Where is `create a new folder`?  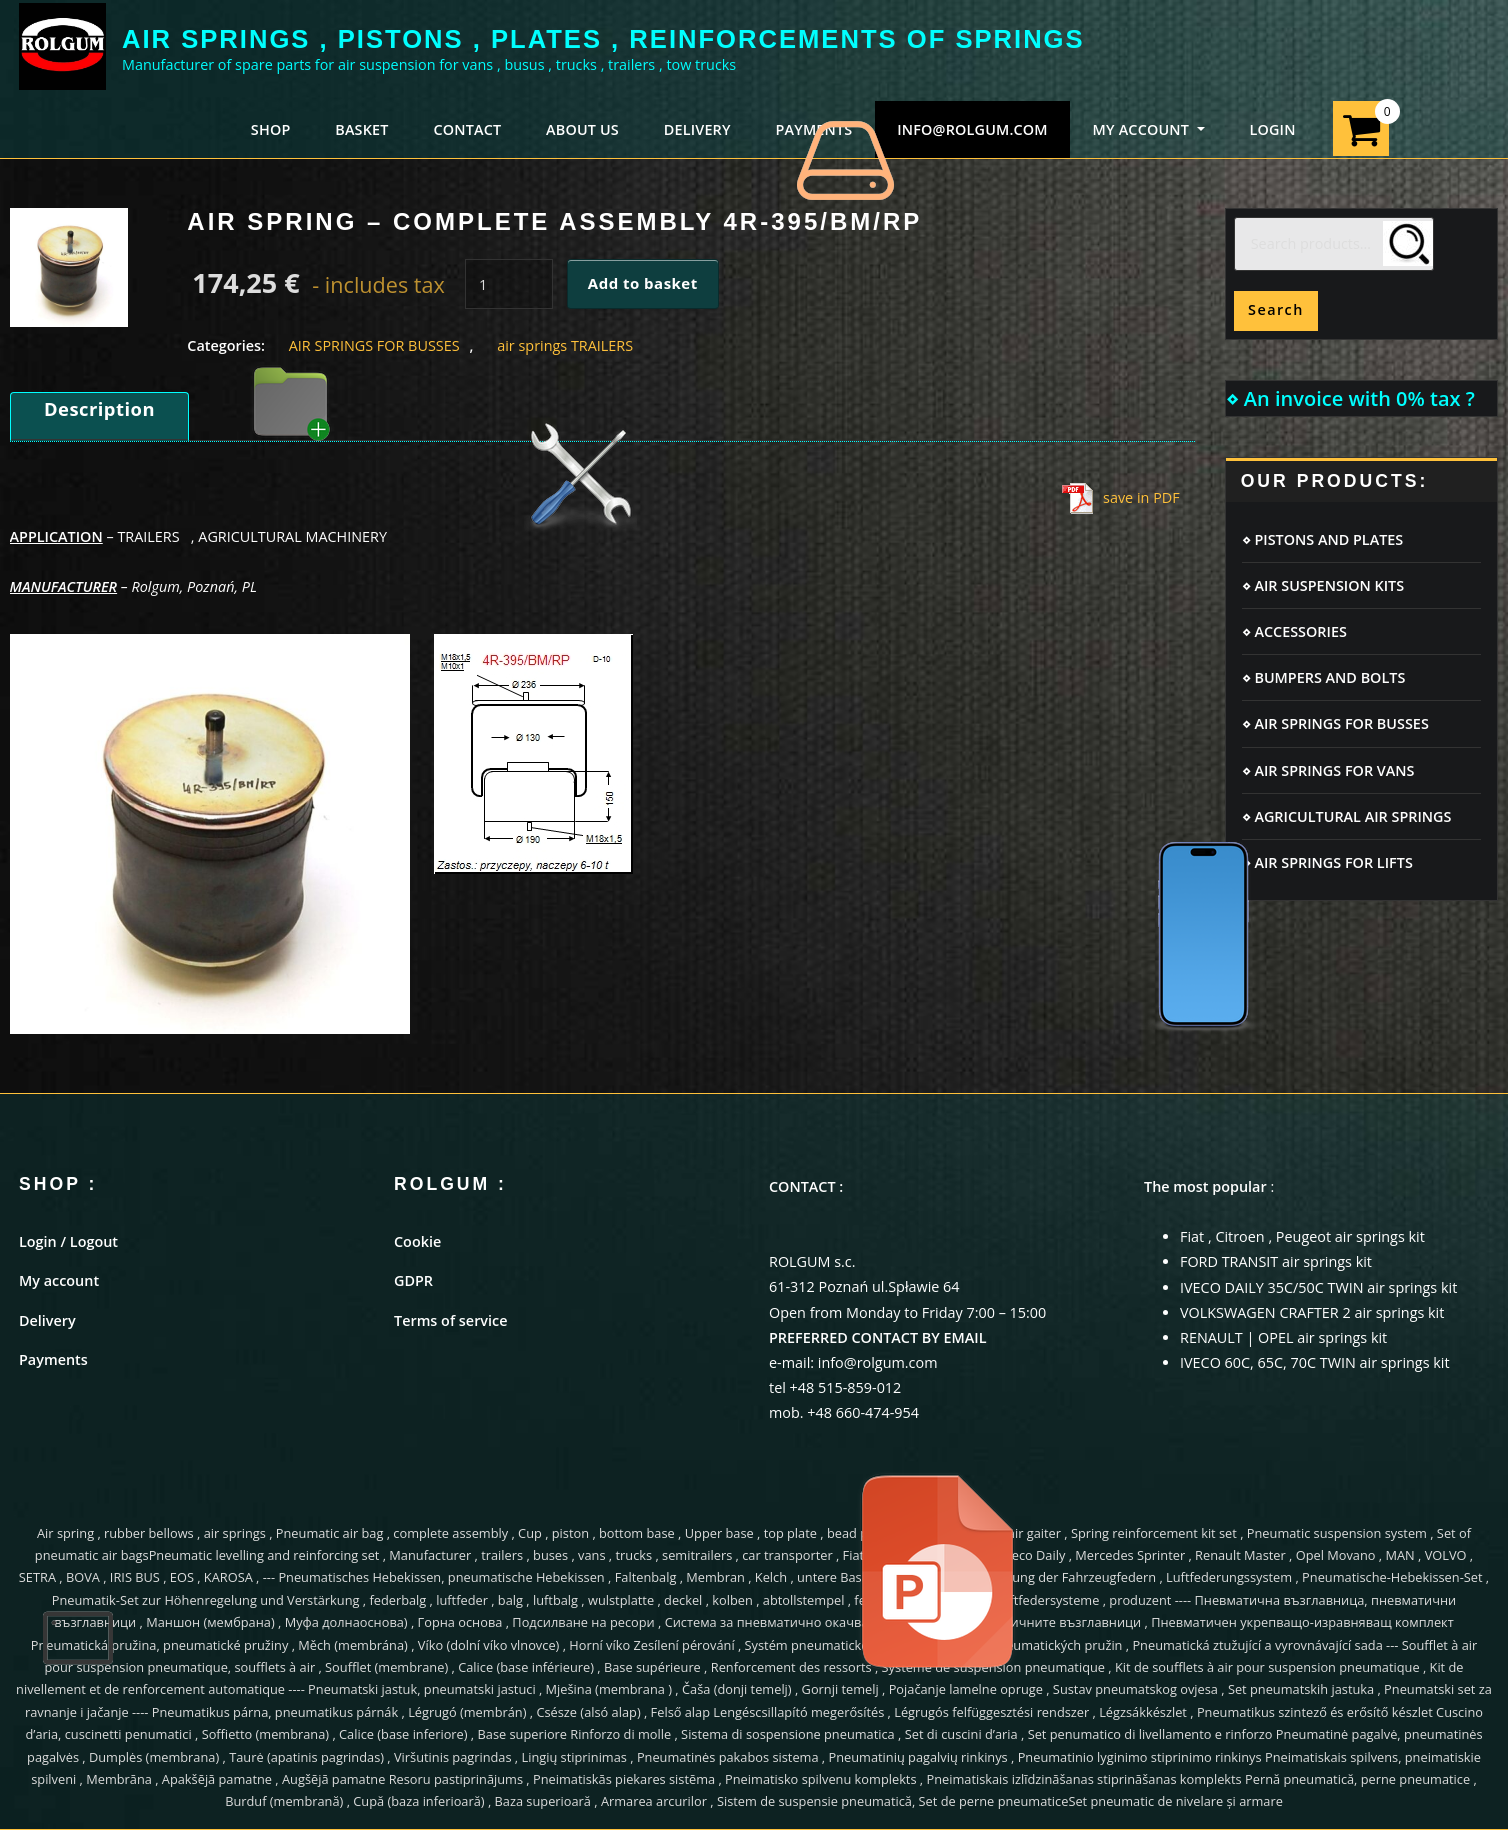
create a new folder is located at coordinates (290, 401).